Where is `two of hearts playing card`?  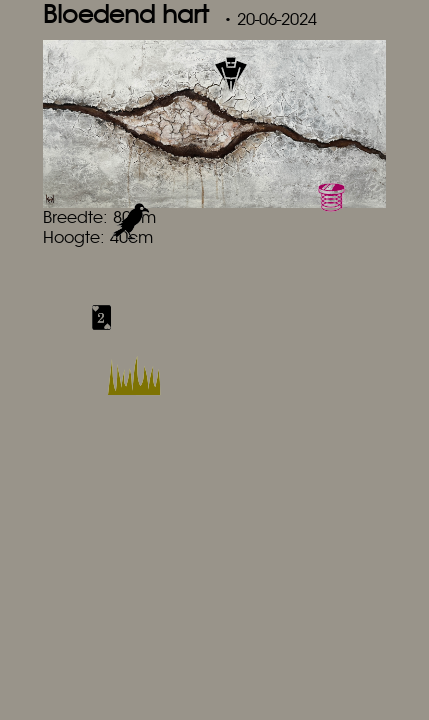
two of hearts playing card is located at coordinates (101, 317).